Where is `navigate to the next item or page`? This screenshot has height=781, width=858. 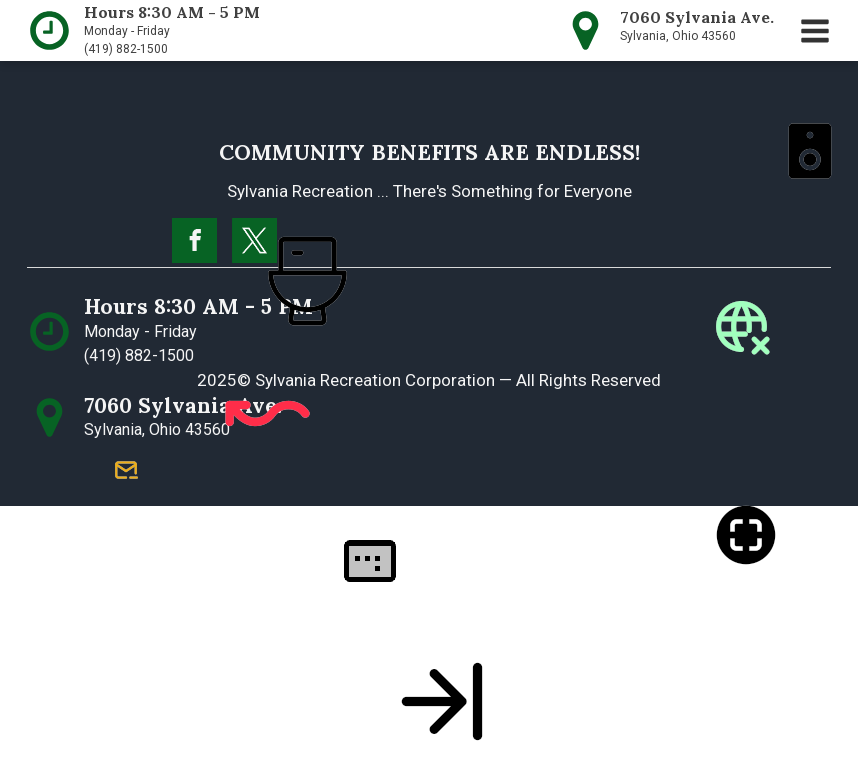 navigate to the next item or page is located at coordinates (443, 701).